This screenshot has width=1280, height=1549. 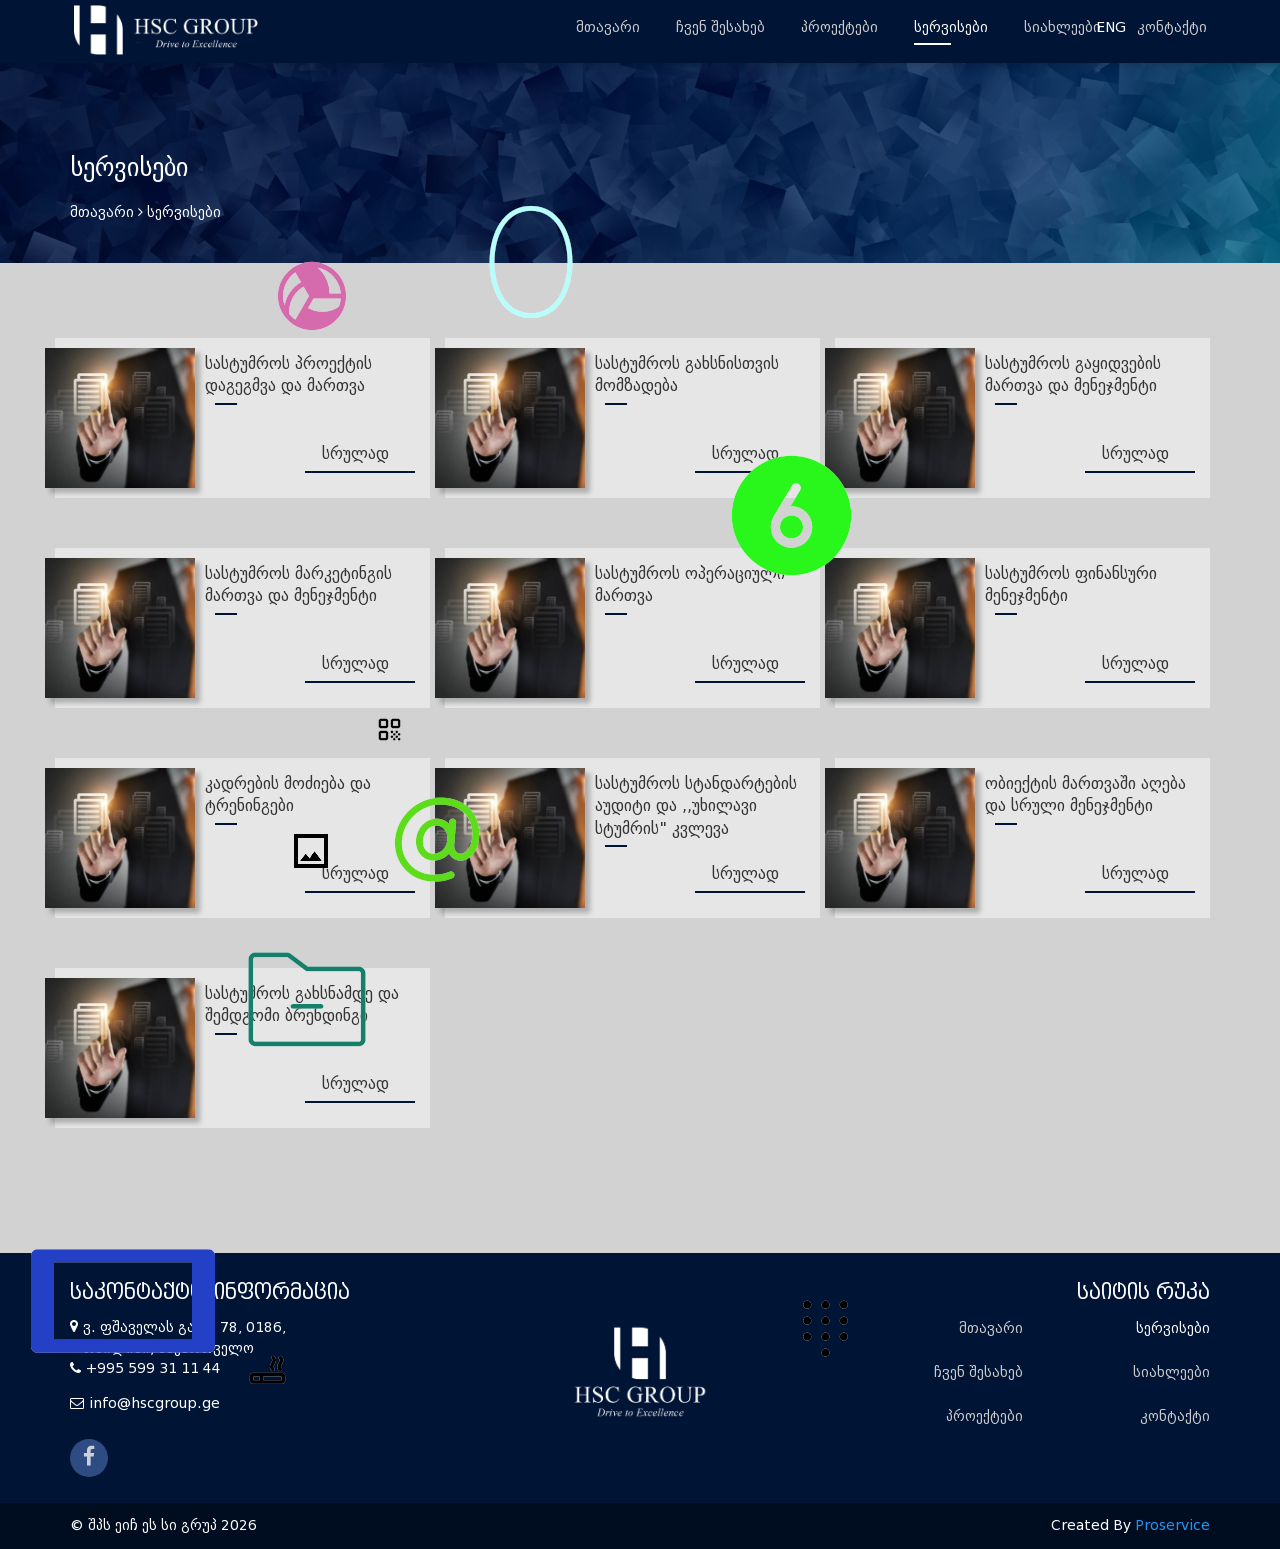 I want to click on indicates a designated smoking area, so click(x=267, y=1373).